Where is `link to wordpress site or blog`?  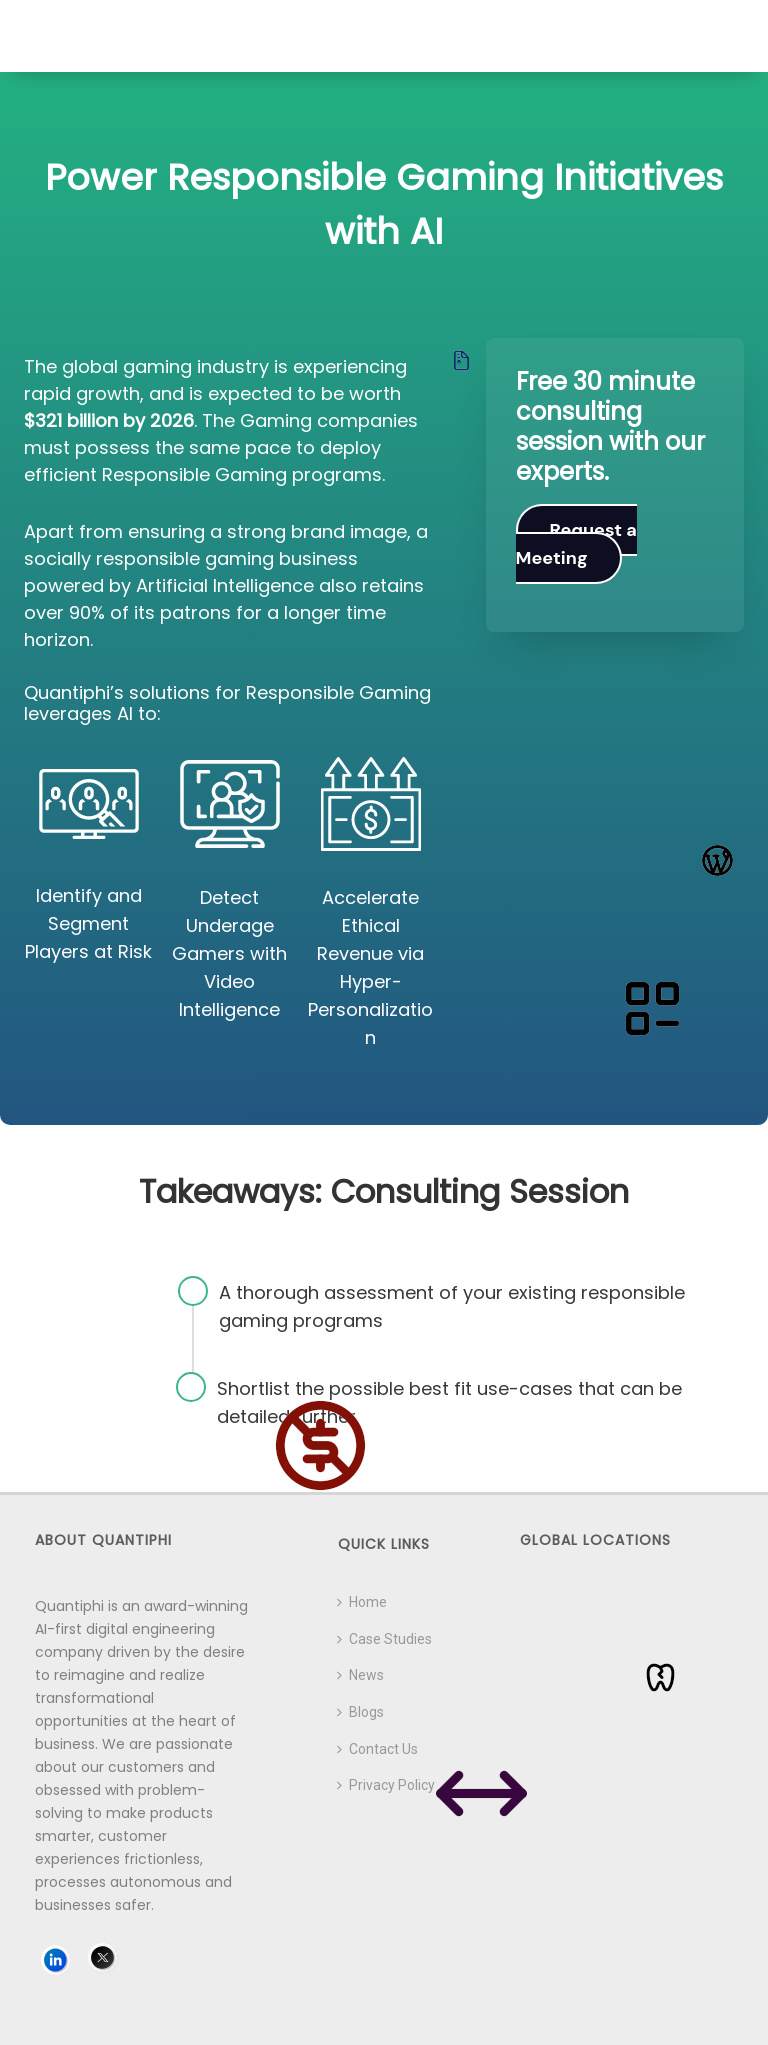
link to wordpress site or blog is located at coordinates (717, 860).